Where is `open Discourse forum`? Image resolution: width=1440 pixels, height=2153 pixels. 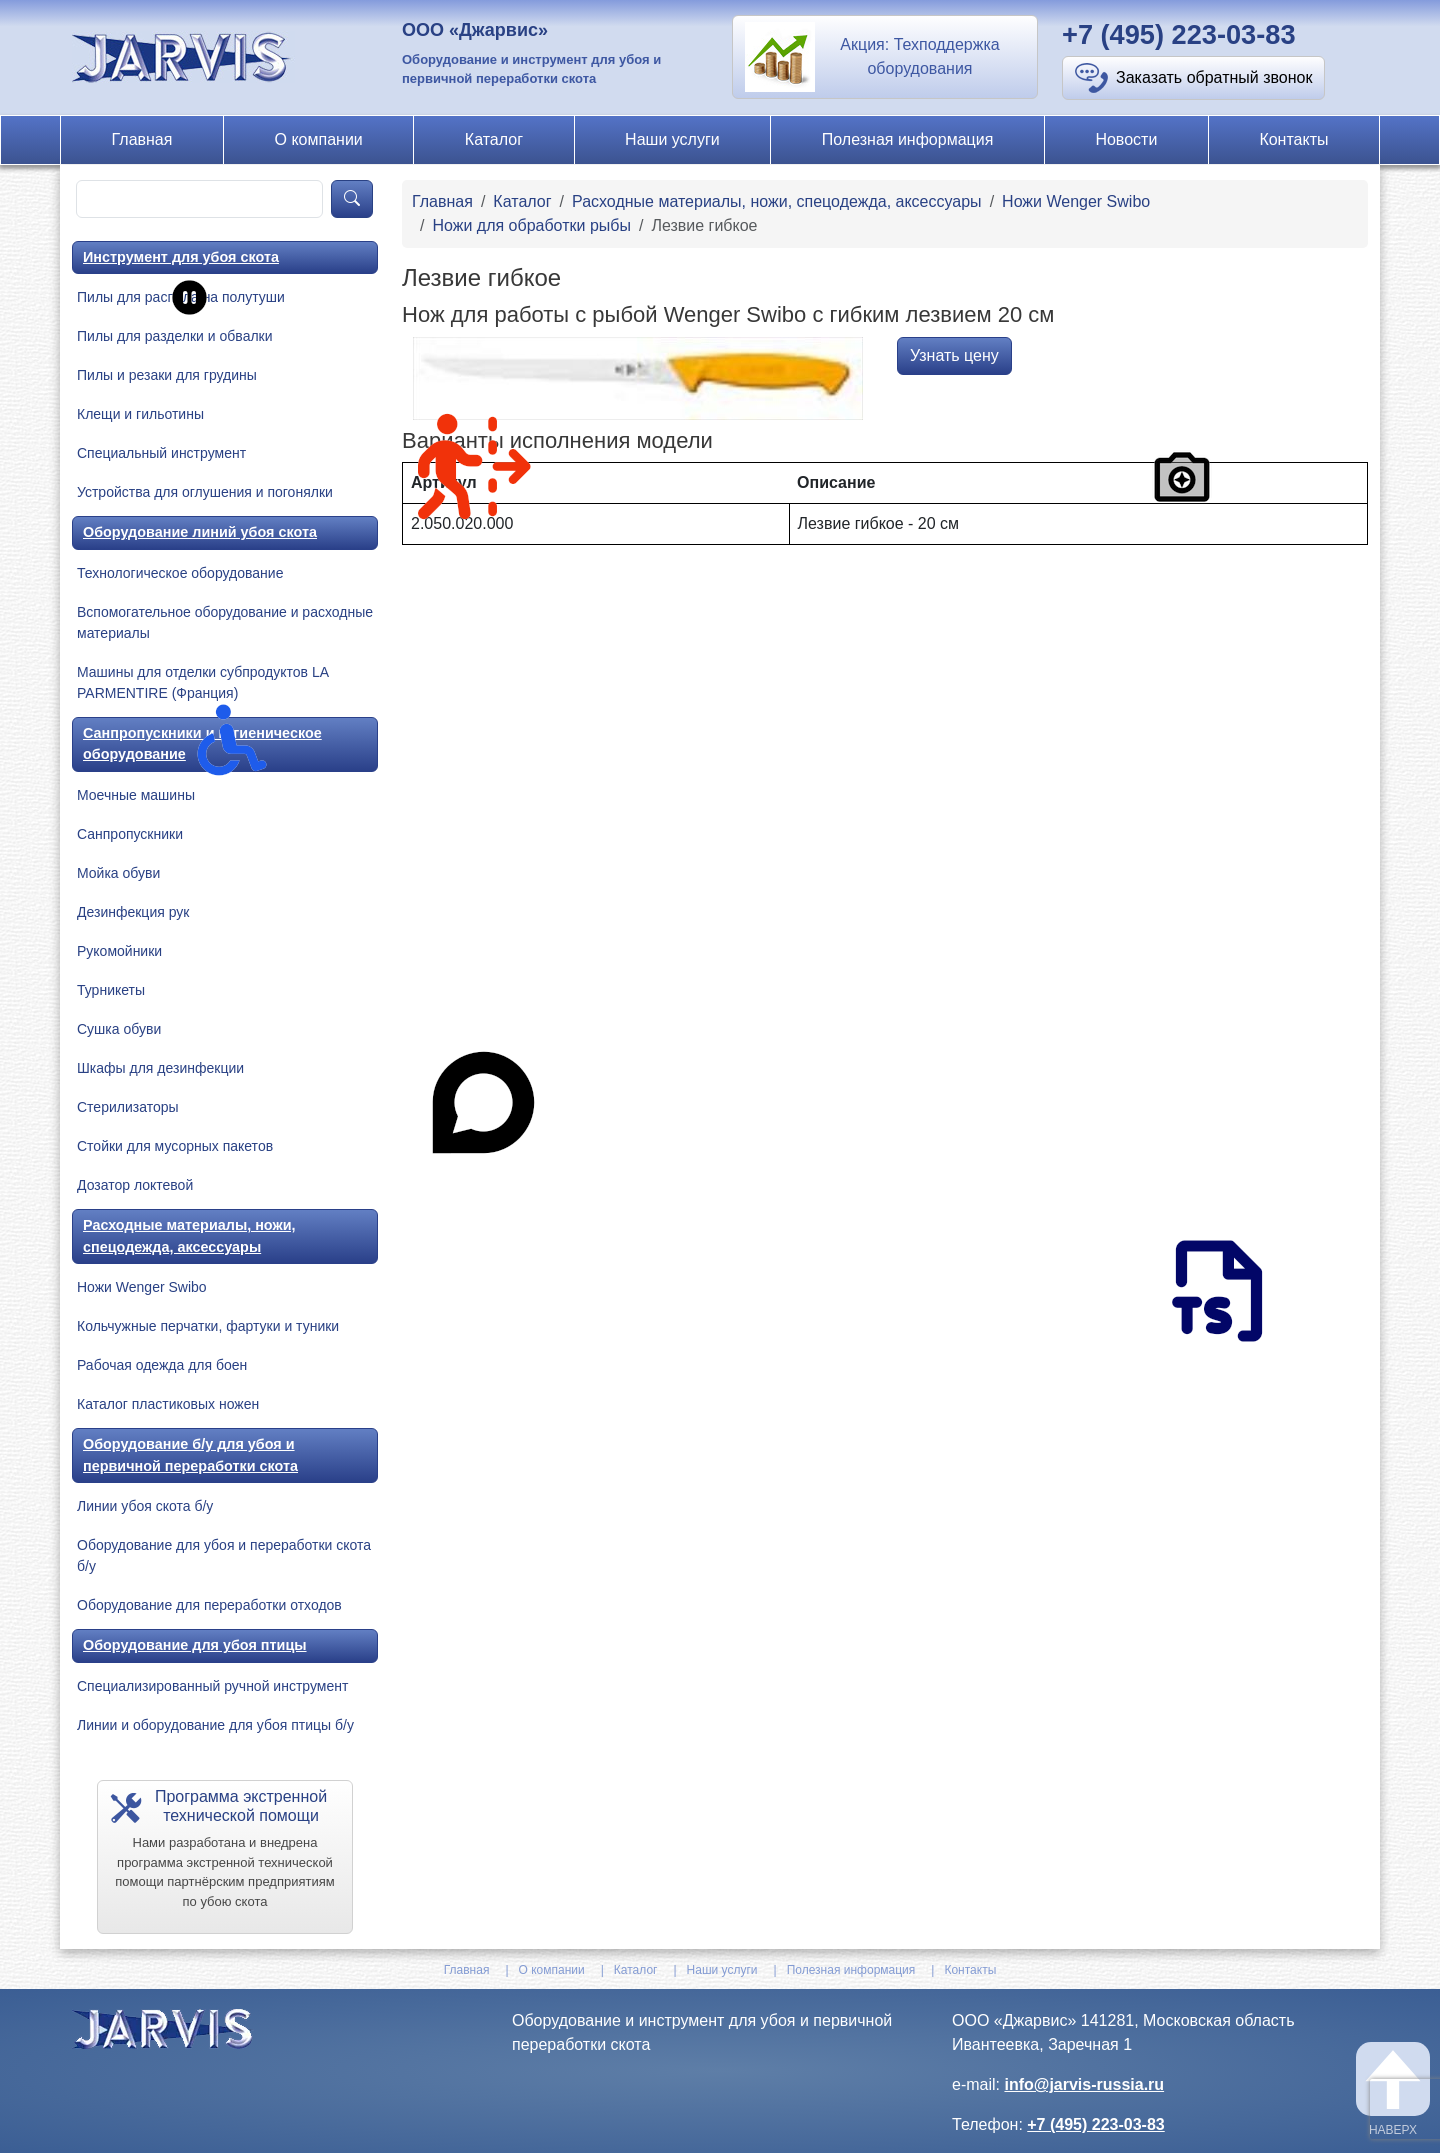 open Discourse forum is located at coordinates (483, 1102).